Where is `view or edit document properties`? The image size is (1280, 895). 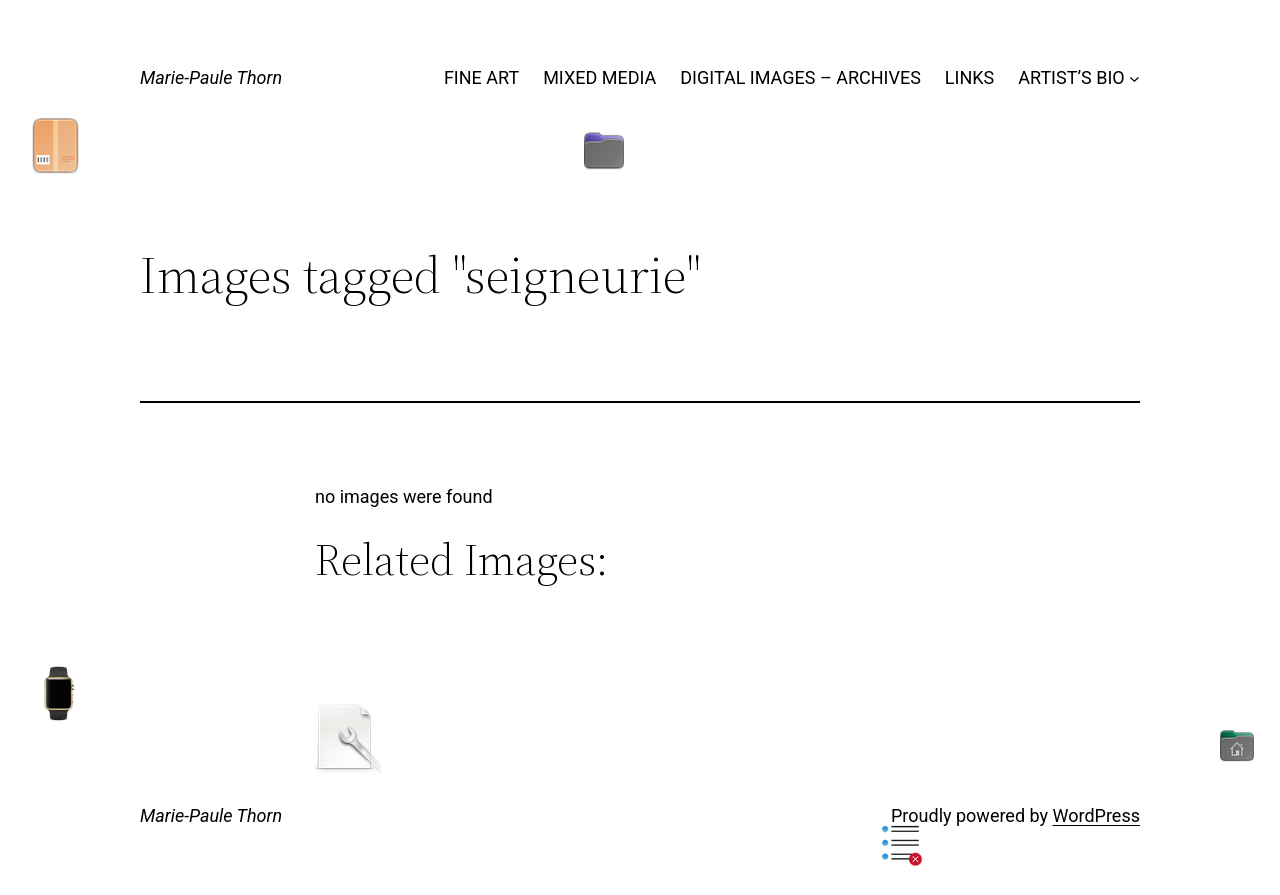 view or edit document properties is located at coordinates (350, 739).